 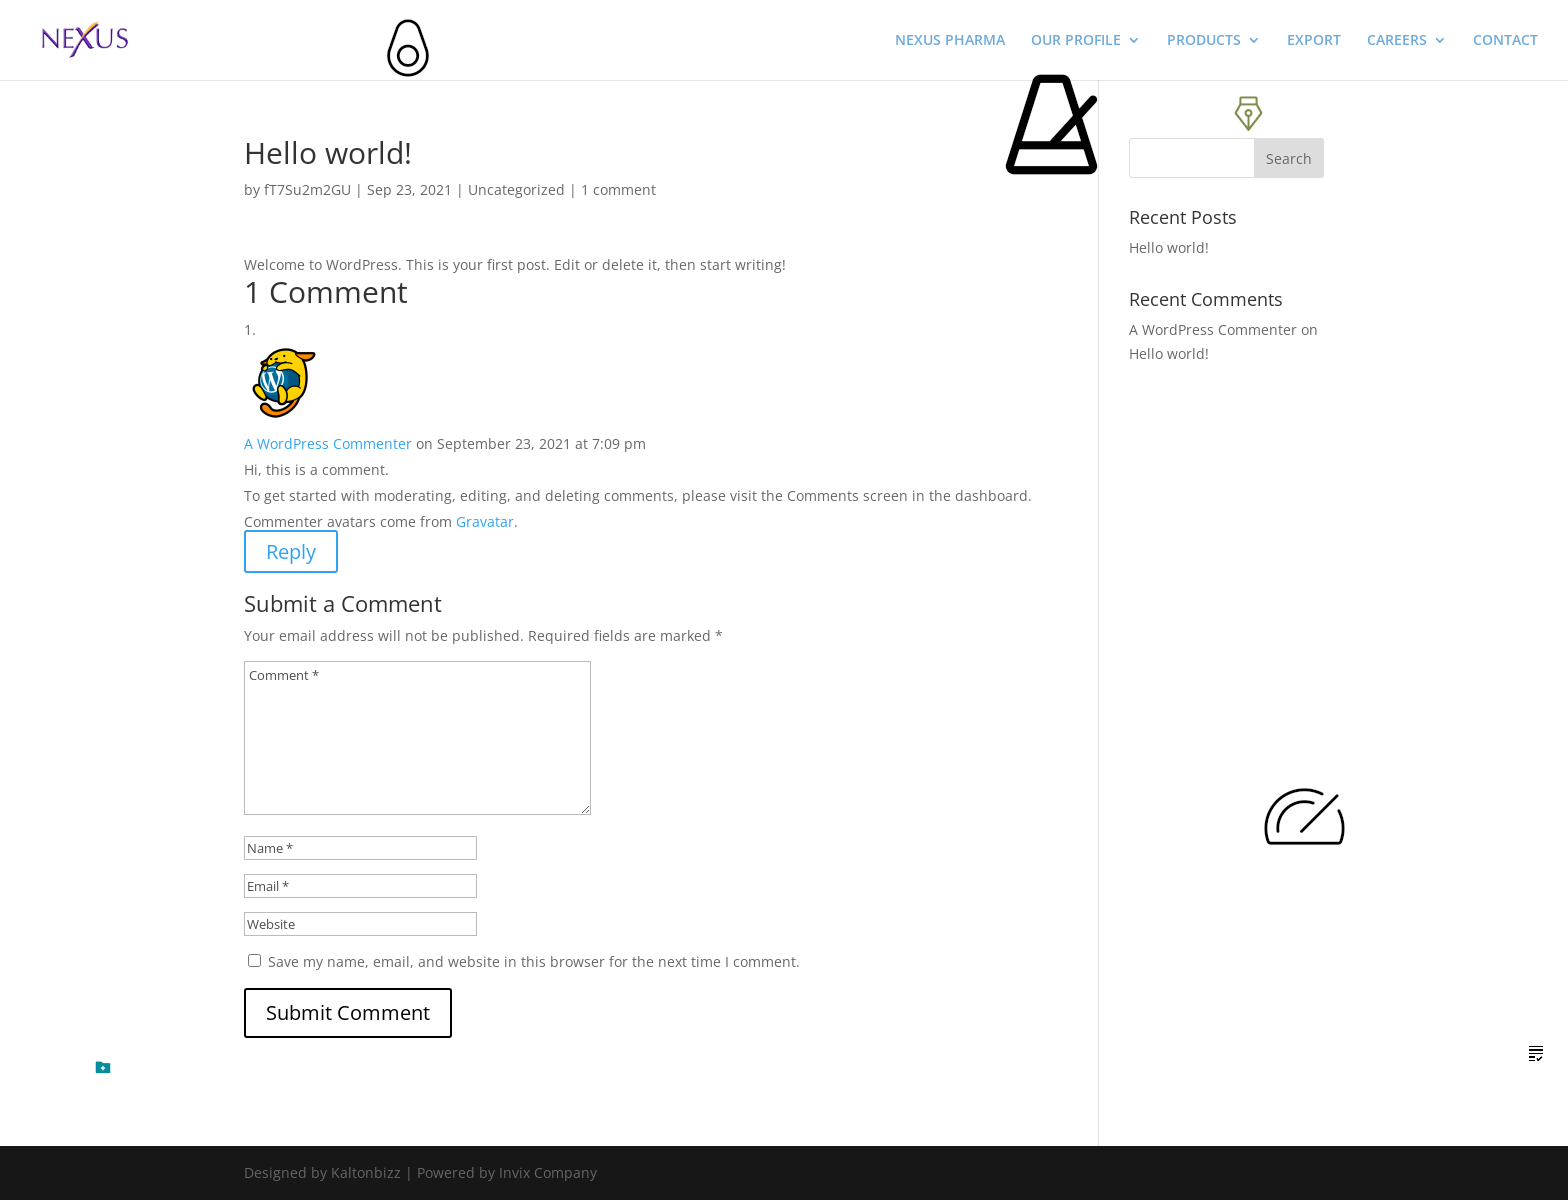 What do you see at coordinates (103, 1067) in the screenshot?
I see `create a new folder` at bounding box center [103, 1067].